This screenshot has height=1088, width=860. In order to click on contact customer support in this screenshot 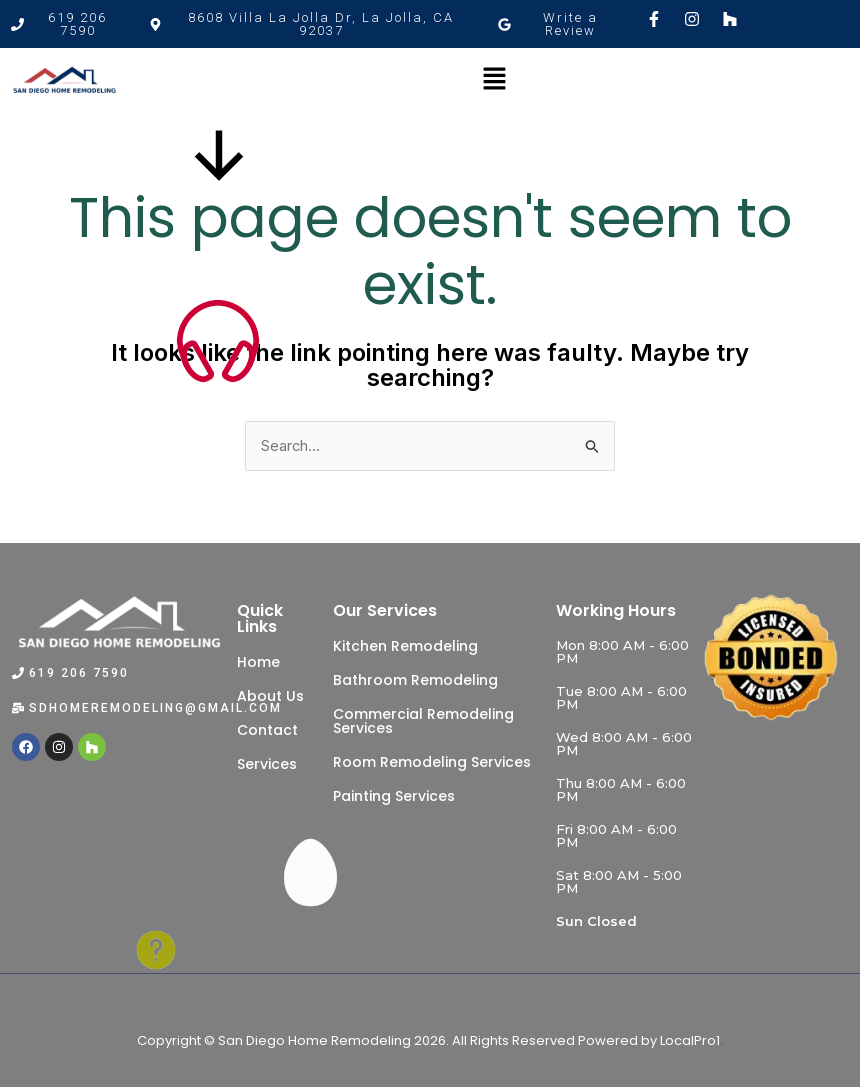, I will do `click(218, 341)`.